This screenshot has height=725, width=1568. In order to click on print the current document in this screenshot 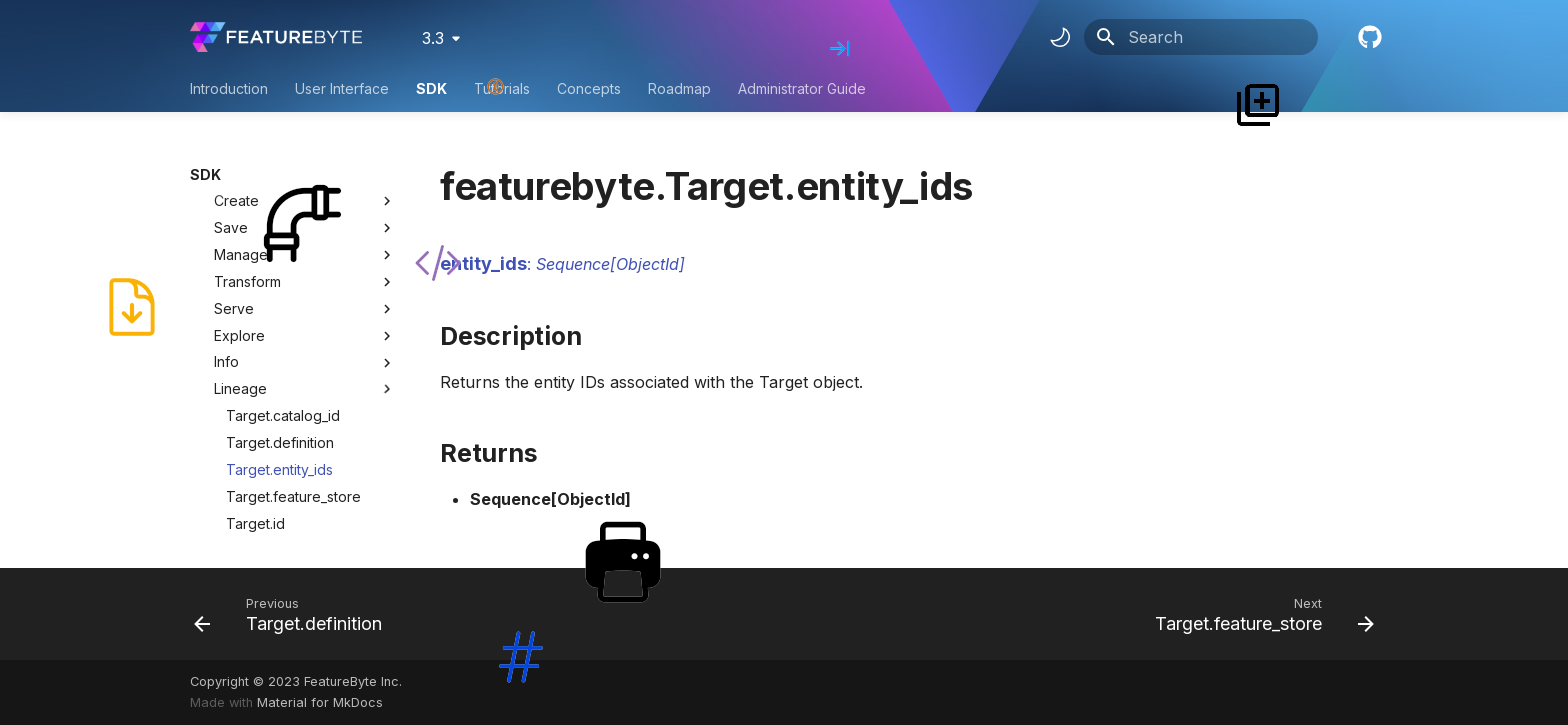, I will do `click(623, 562)`.